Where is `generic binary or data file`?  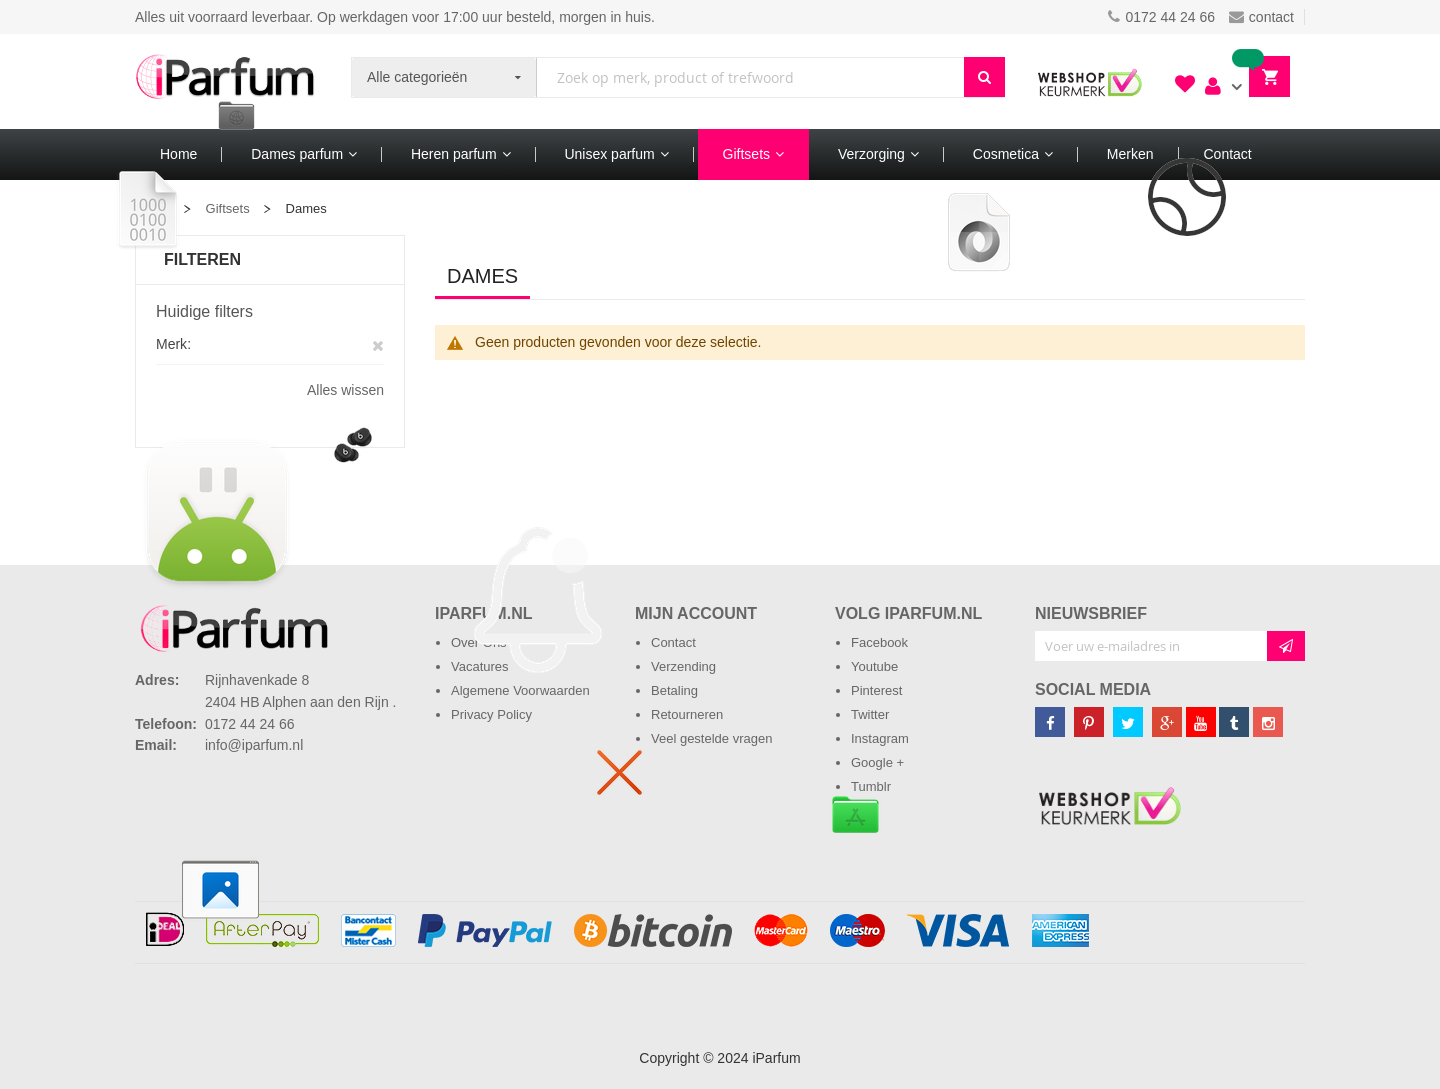 generic binary or data file is located at coordinates (148, 210).